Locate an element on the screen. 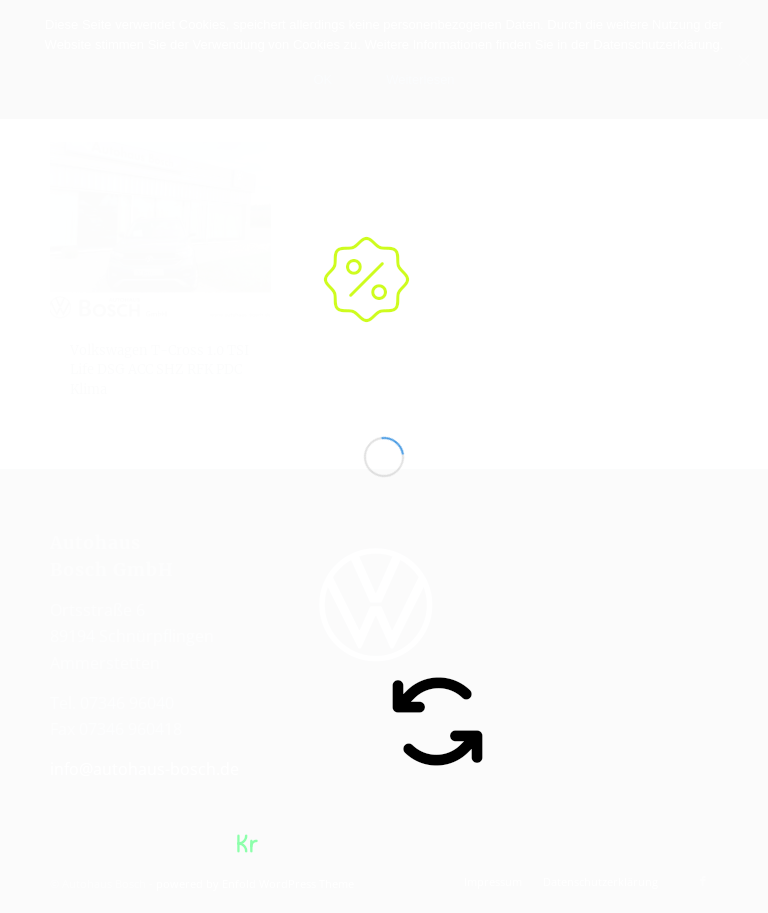  view available discounts or promotions is located at coordinates (366, 279).